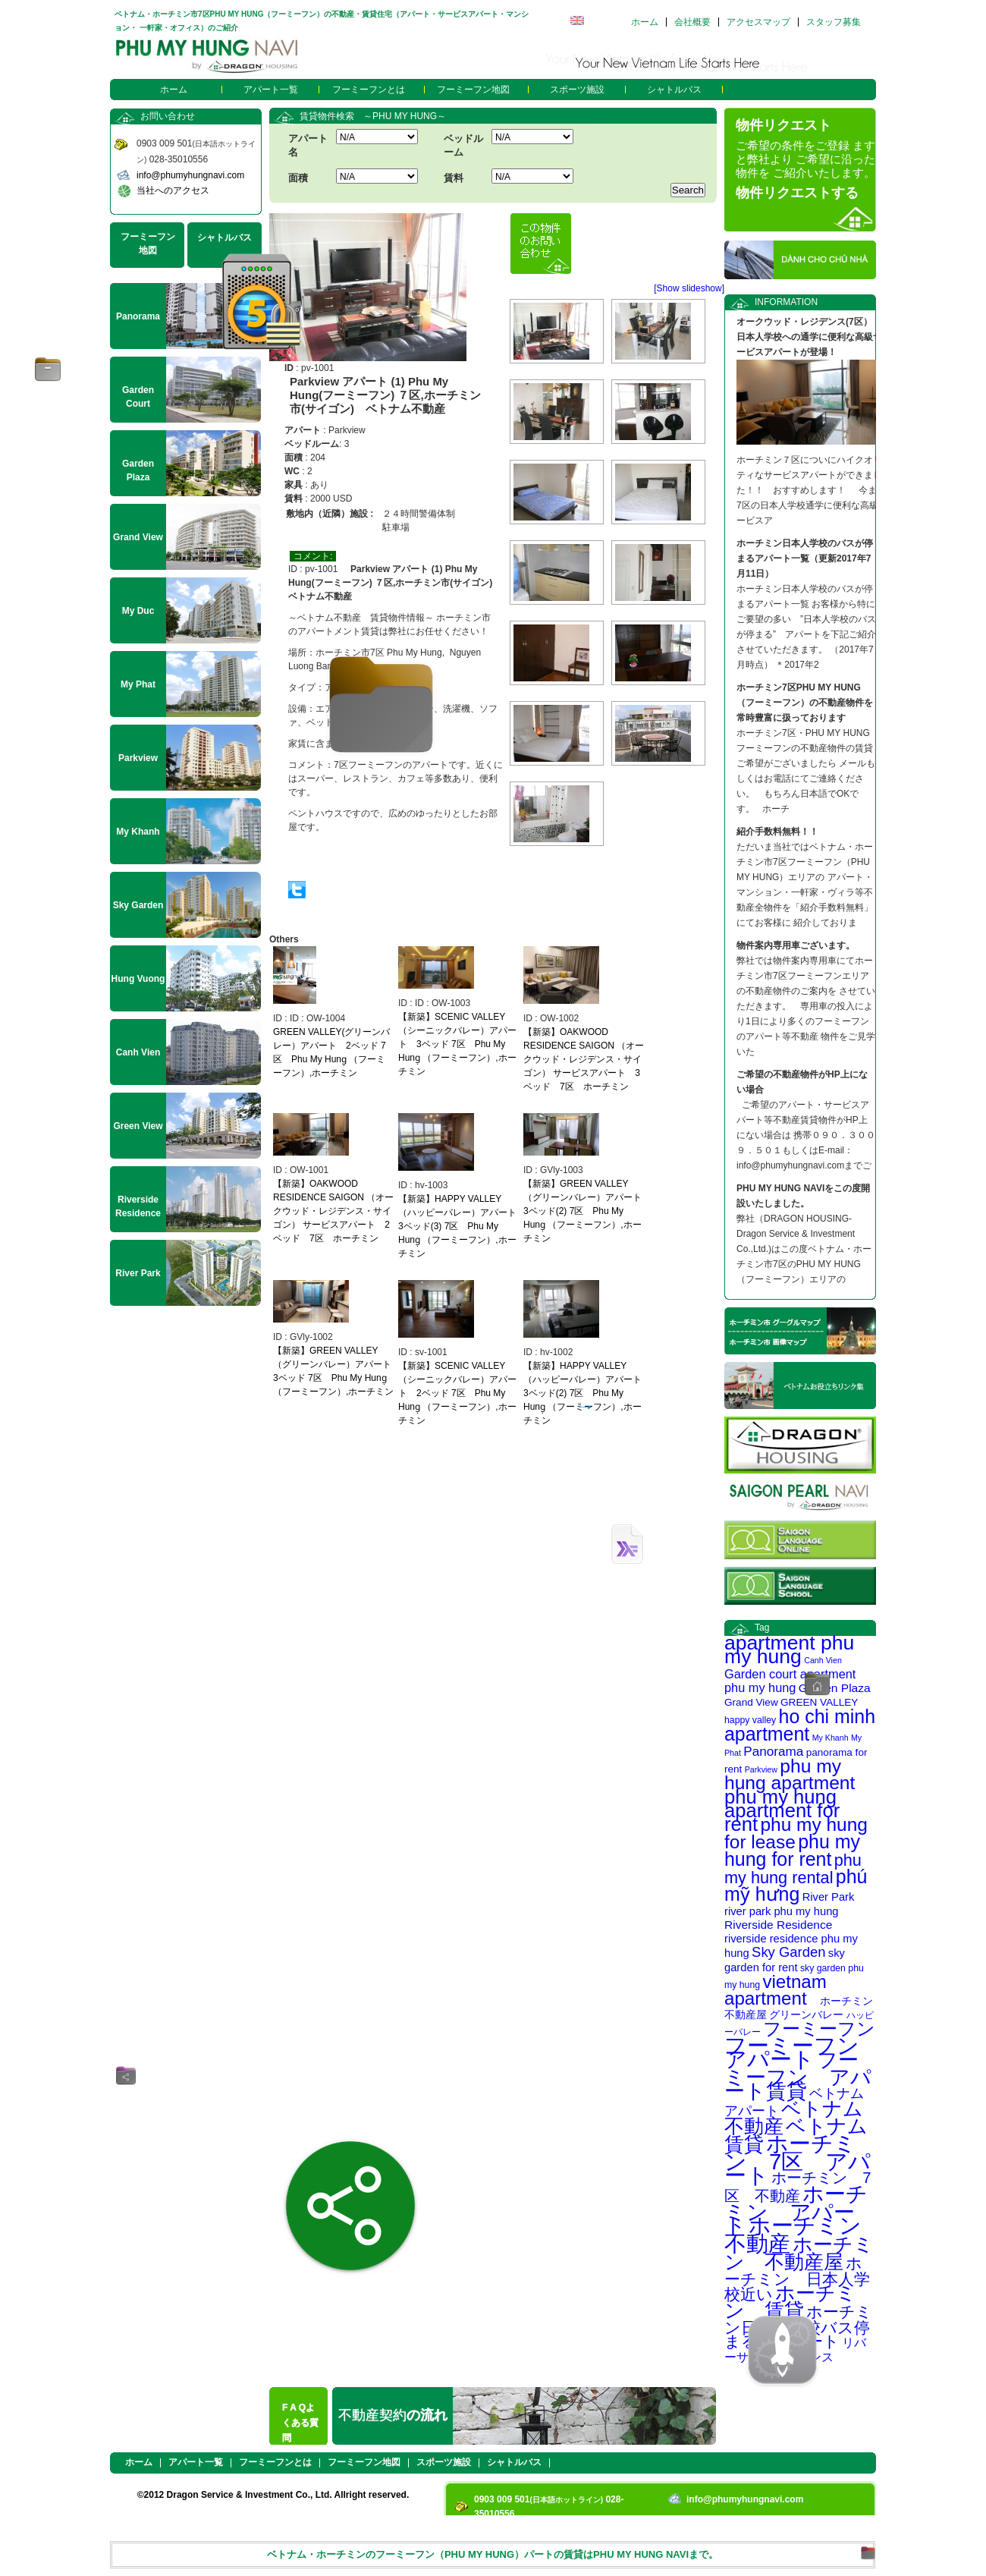  I want to click on open your public shared folder, so click(126, 2075).